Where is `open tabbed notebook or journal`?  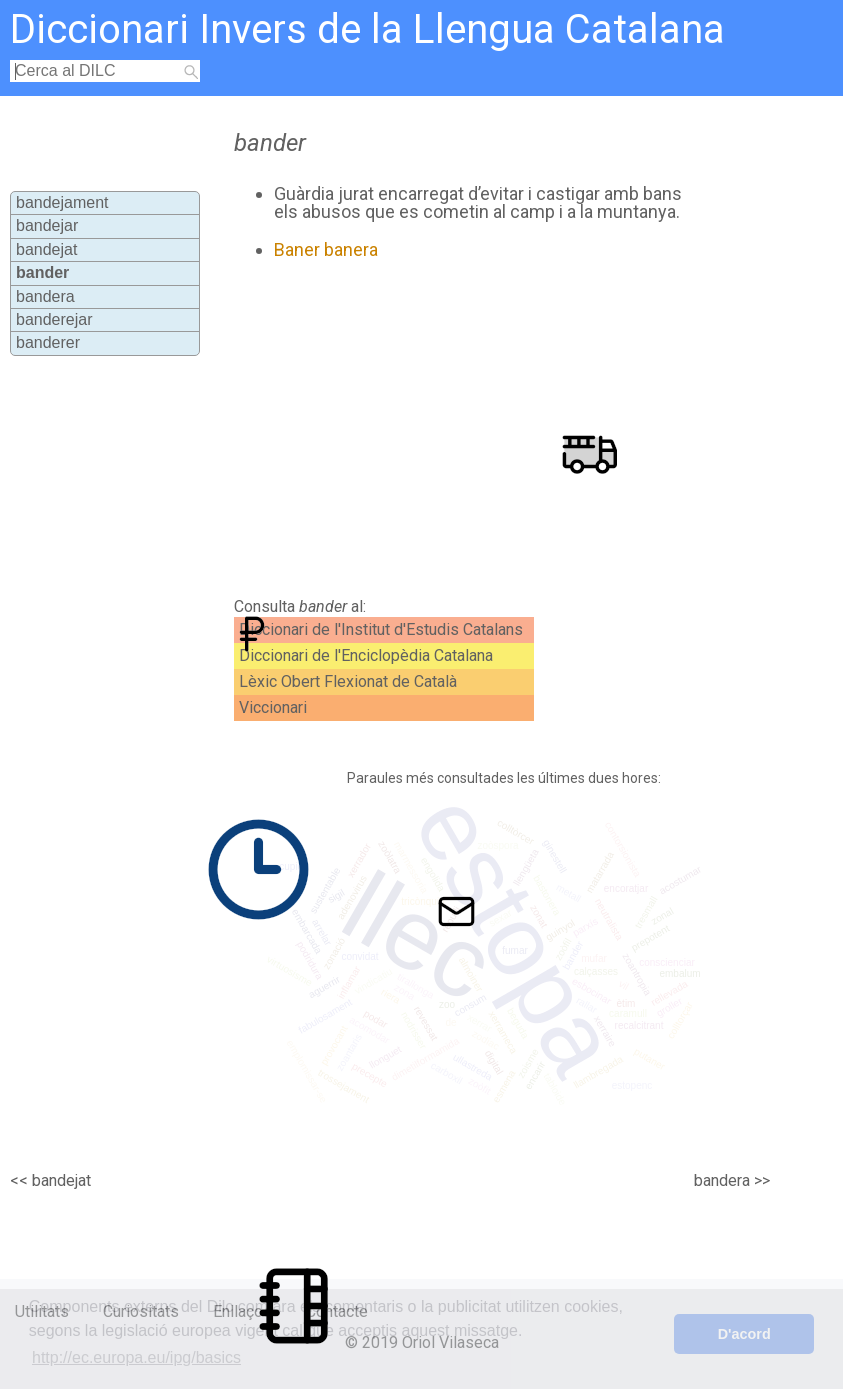
open tabbed notebook or journal is located at coordinates (297, 1306).